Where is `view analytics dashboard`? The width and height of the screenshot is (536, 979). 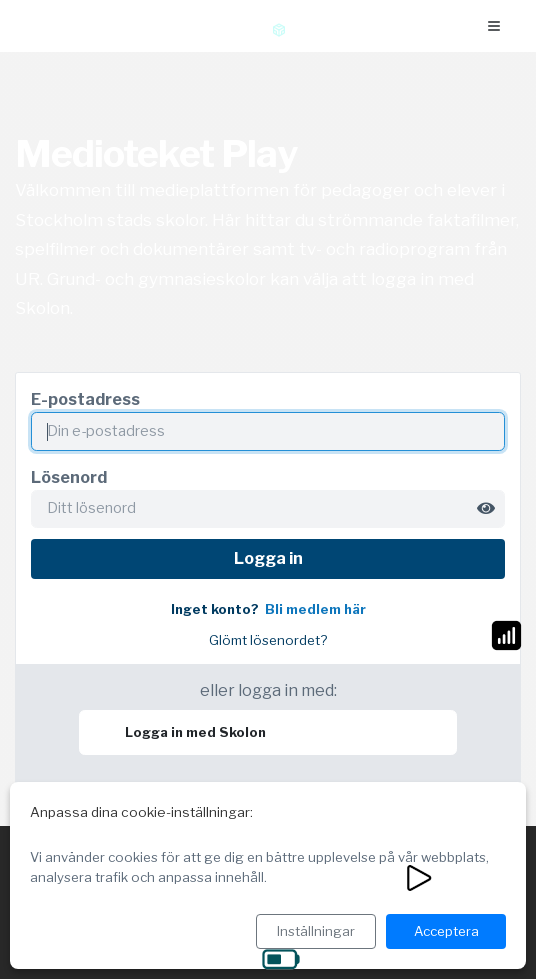 view analytics dashboard is located at coordinates (506, 635).